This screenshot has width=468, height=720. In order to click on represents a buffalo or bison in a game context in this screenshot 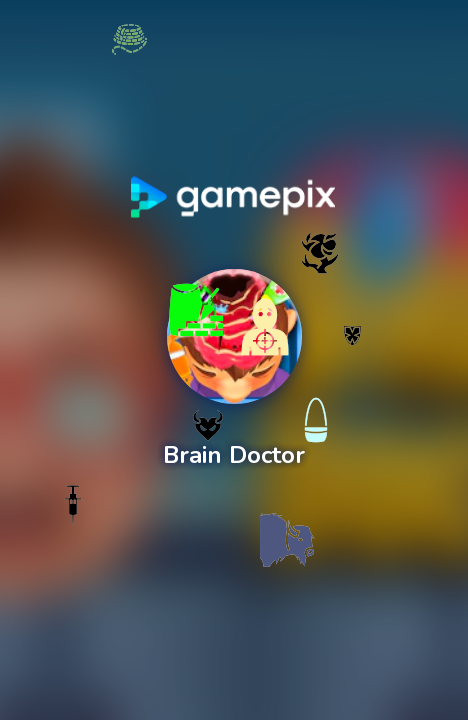, I will do `click(287, 540)`.